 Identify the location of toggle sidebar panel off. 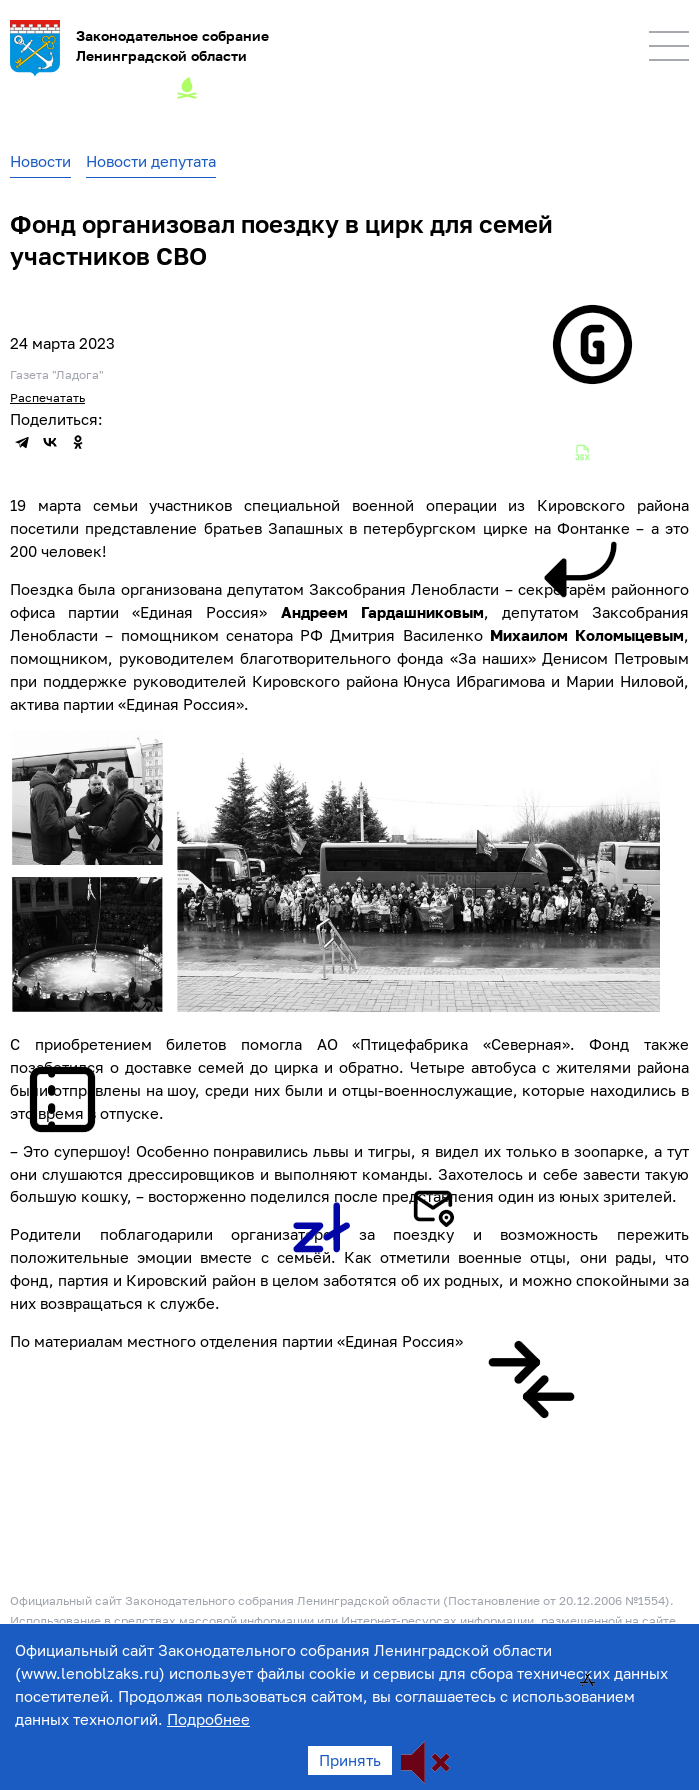
(62, 1099).